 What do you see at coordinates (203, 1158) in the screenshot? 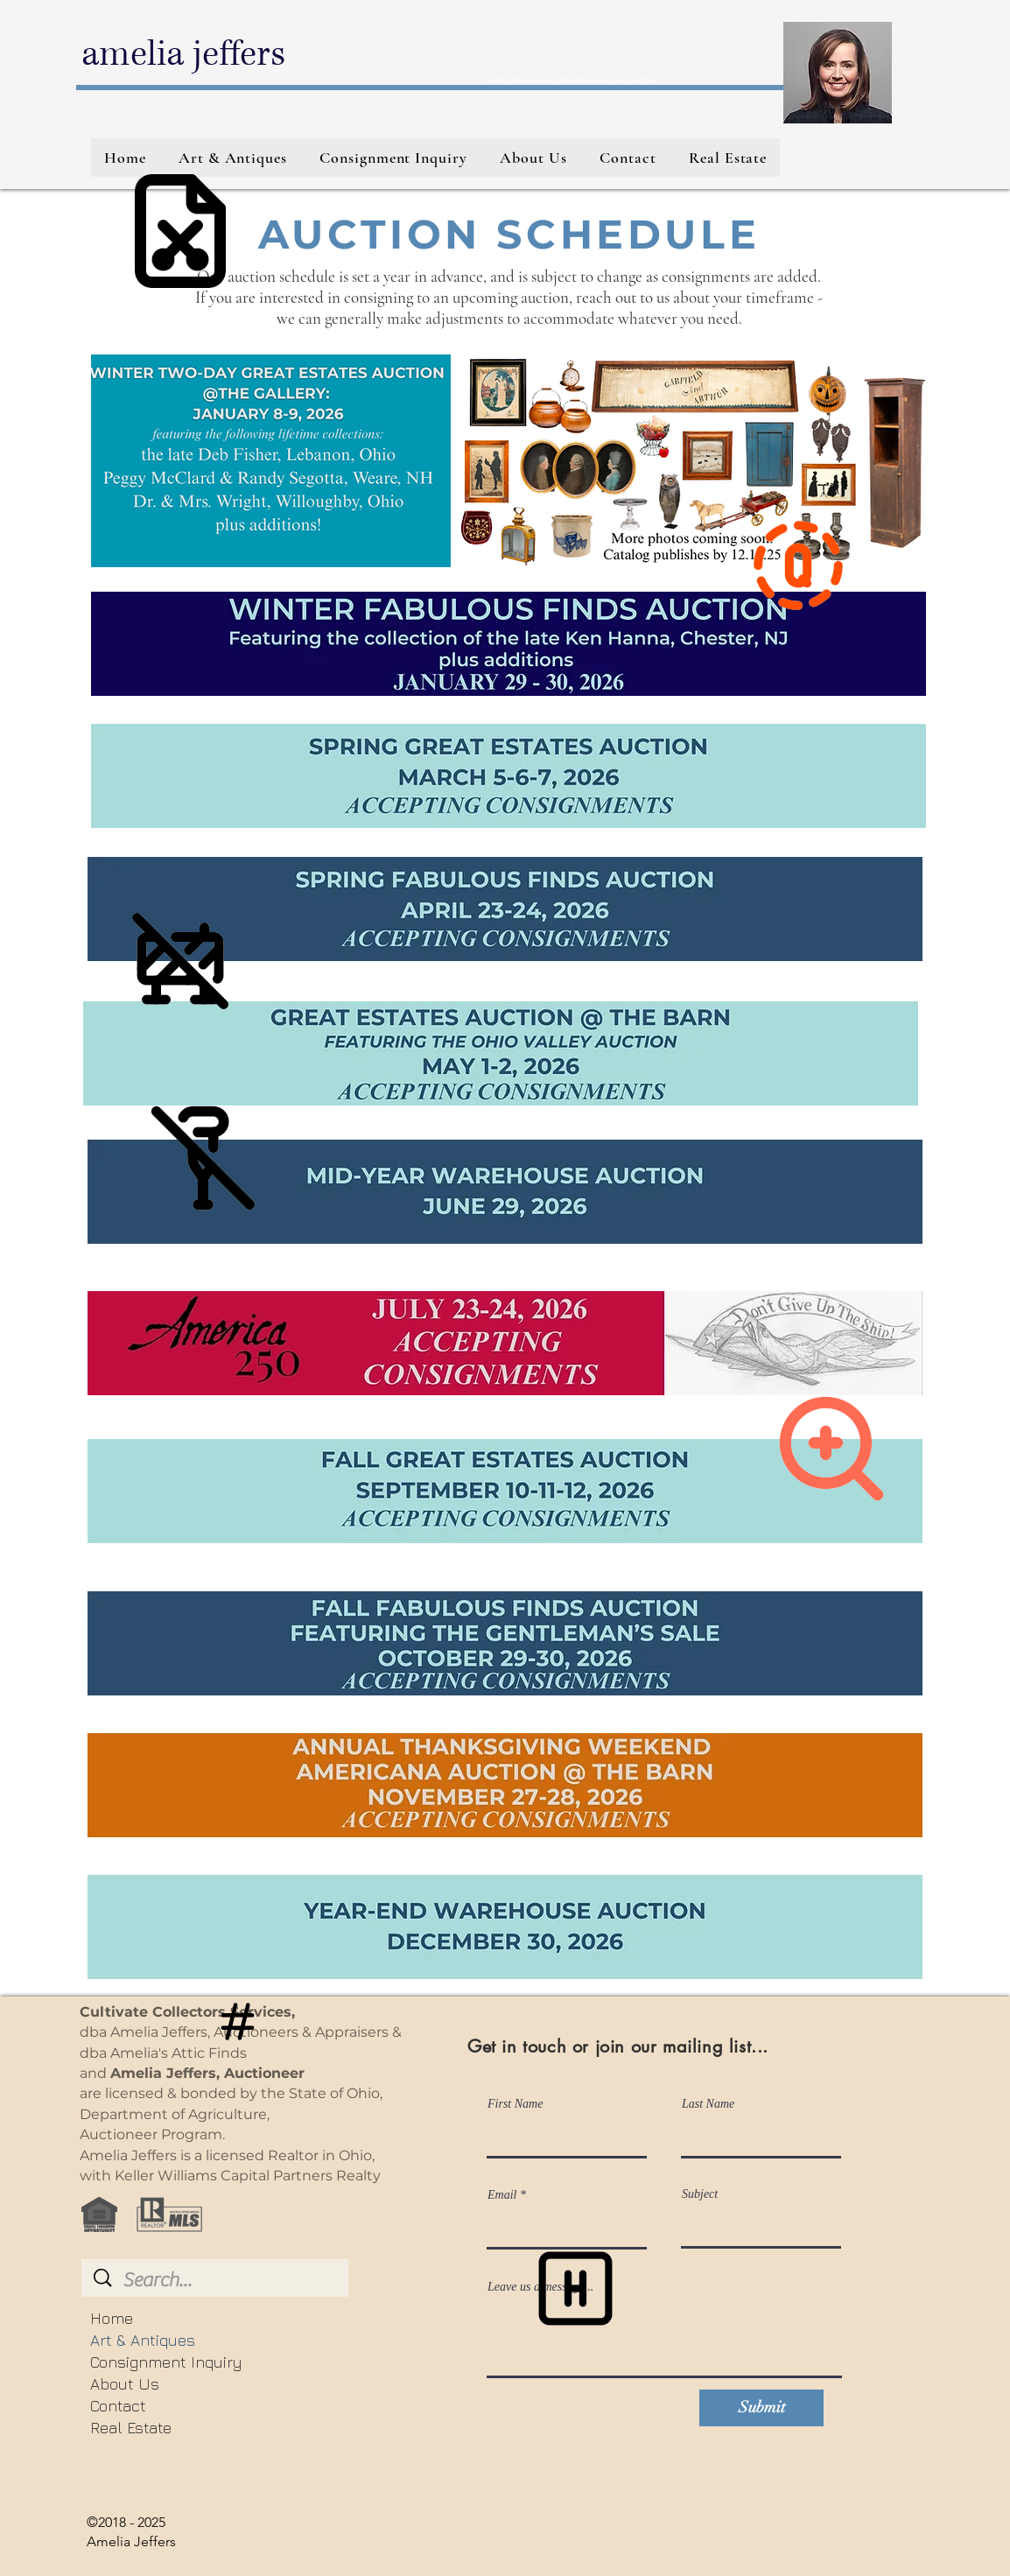
I see `indicates crutches or mobility aid not needed` at bounding box center [203, 1158].